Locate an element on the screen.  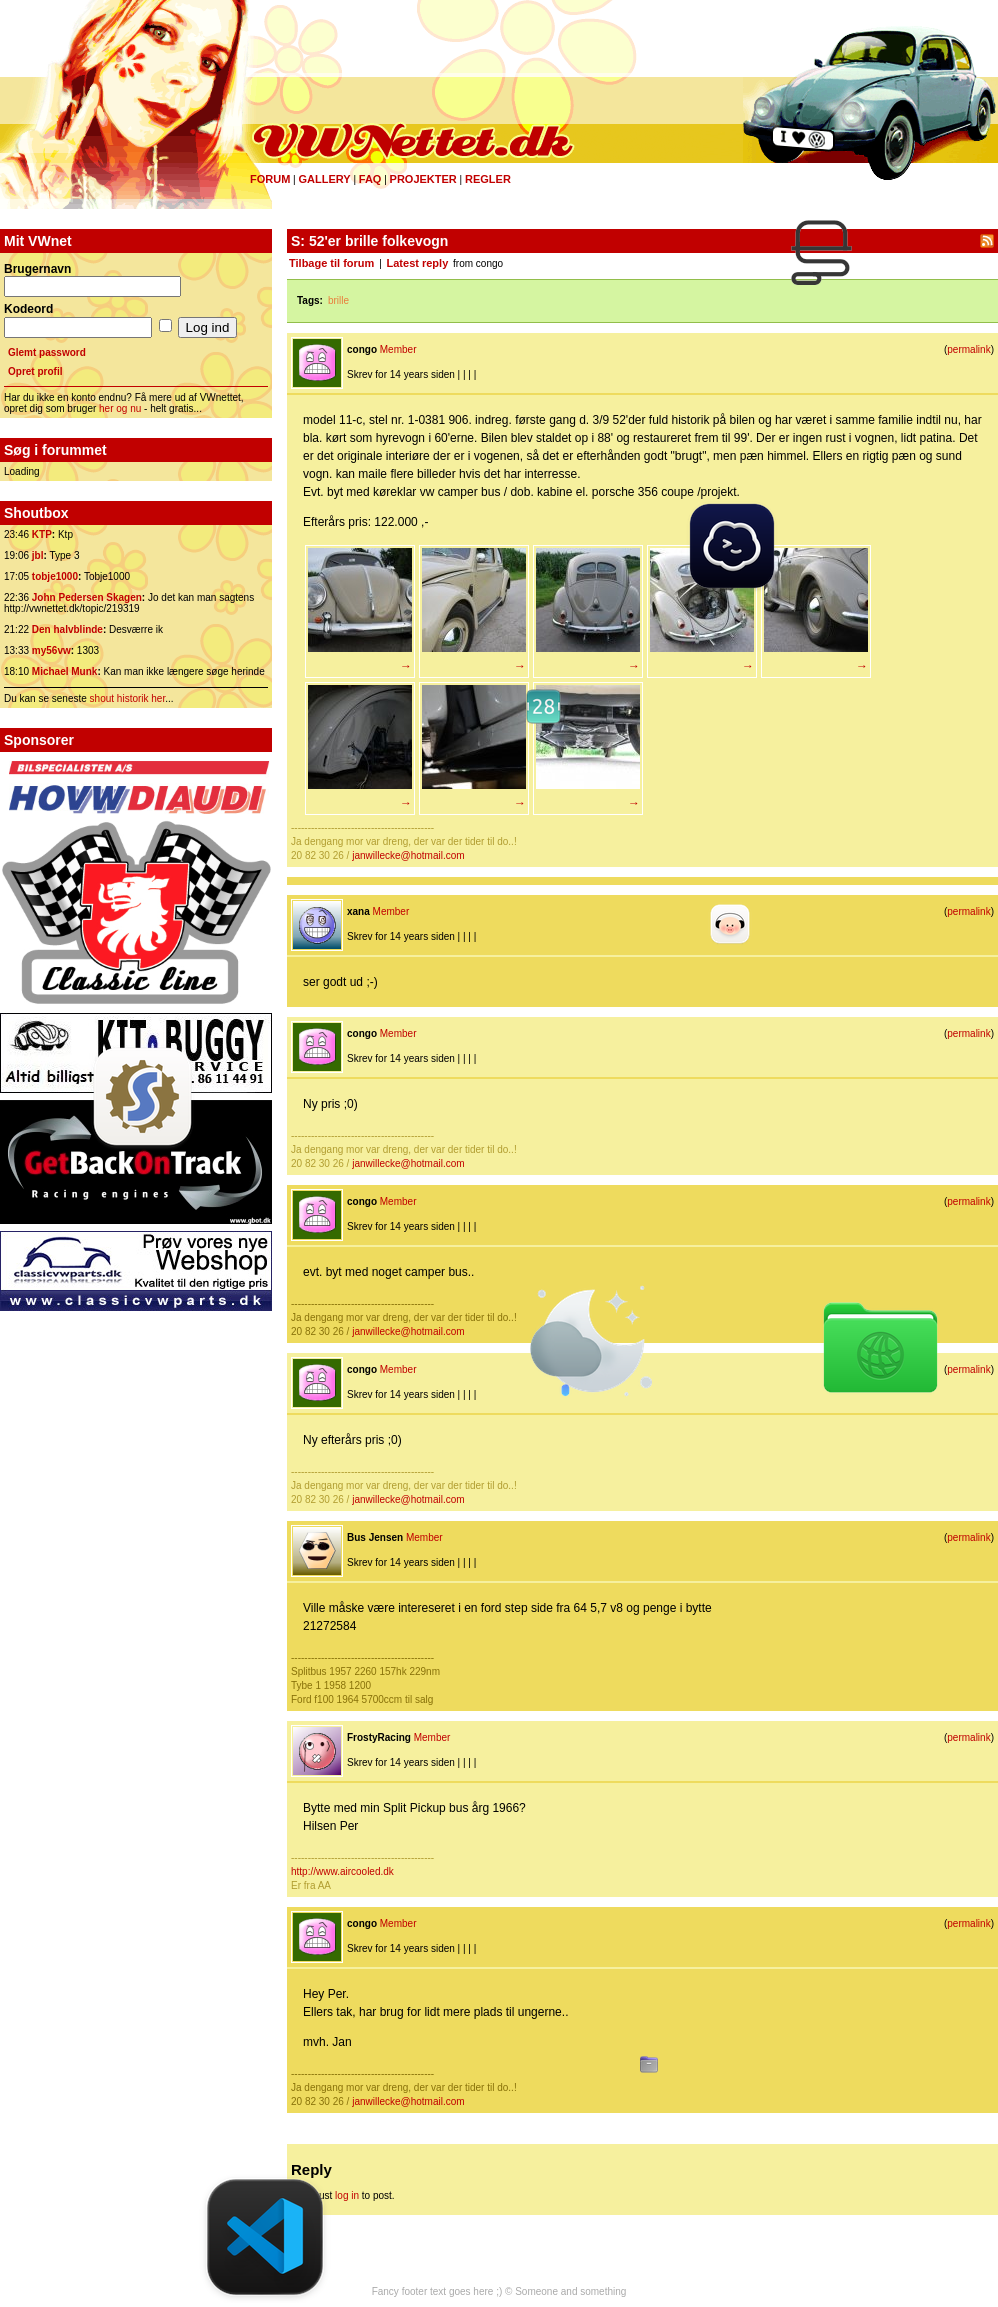
indicates scattered showers at night is located at coordinates (591, 1341).